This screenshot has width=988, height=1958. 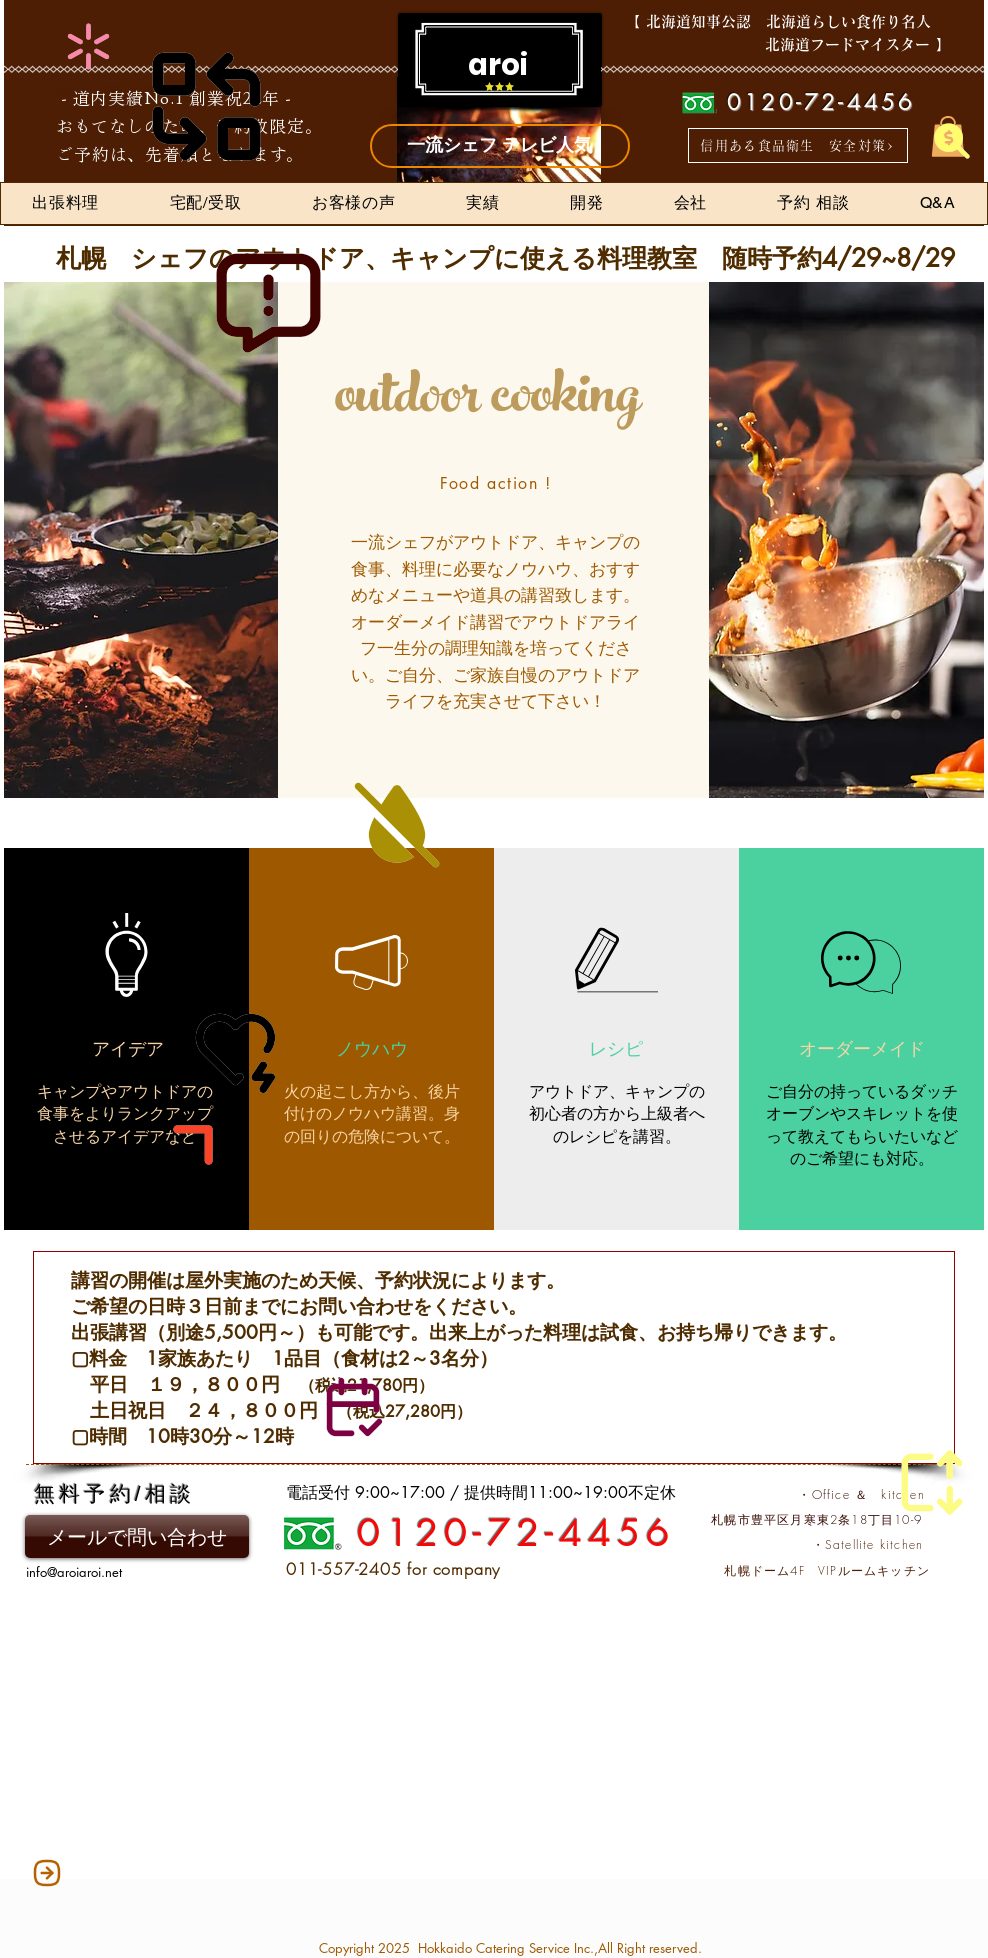 I want to click on confirm or complete a scheduled event, so click(x=353, y=1407).